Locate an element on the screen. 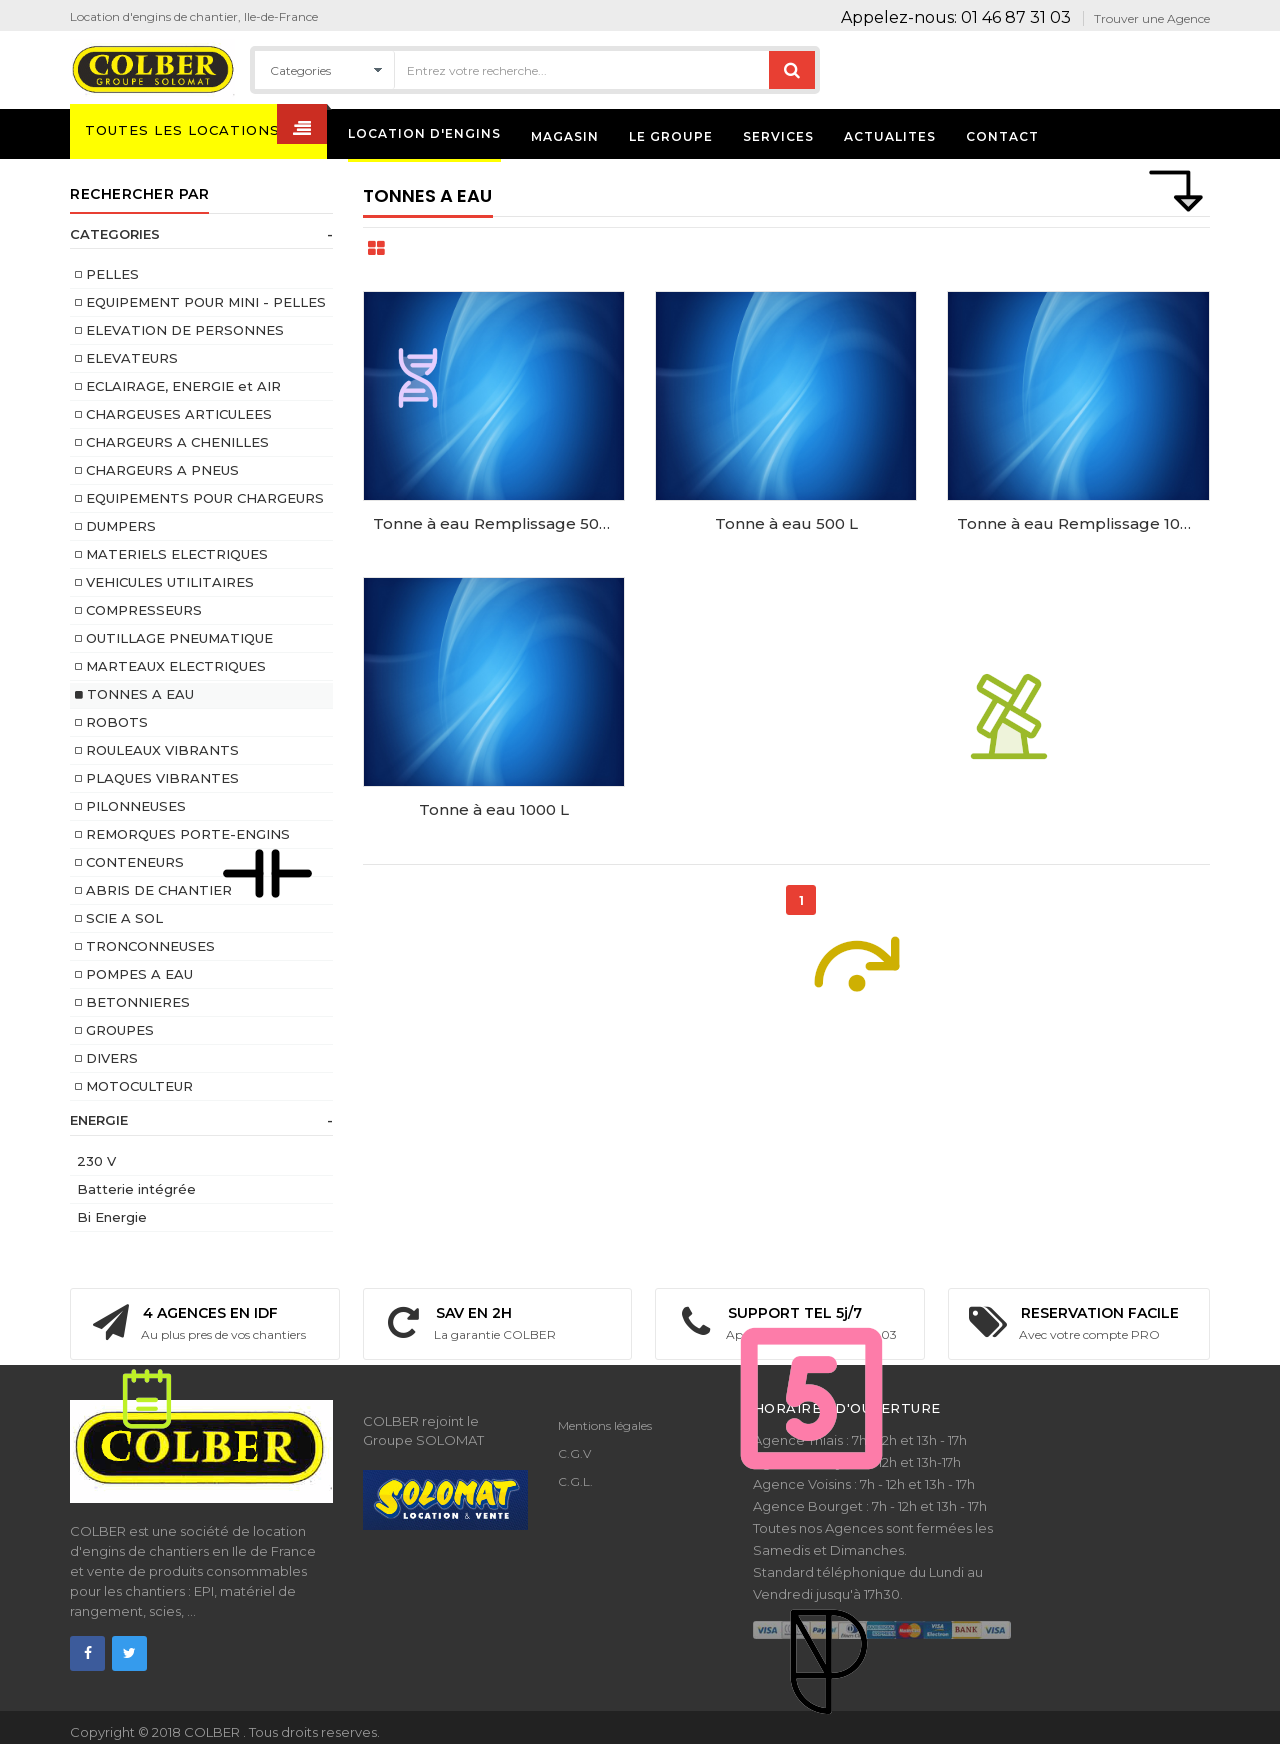  redirect content to a lower section is located at coordinates (1176, 189).